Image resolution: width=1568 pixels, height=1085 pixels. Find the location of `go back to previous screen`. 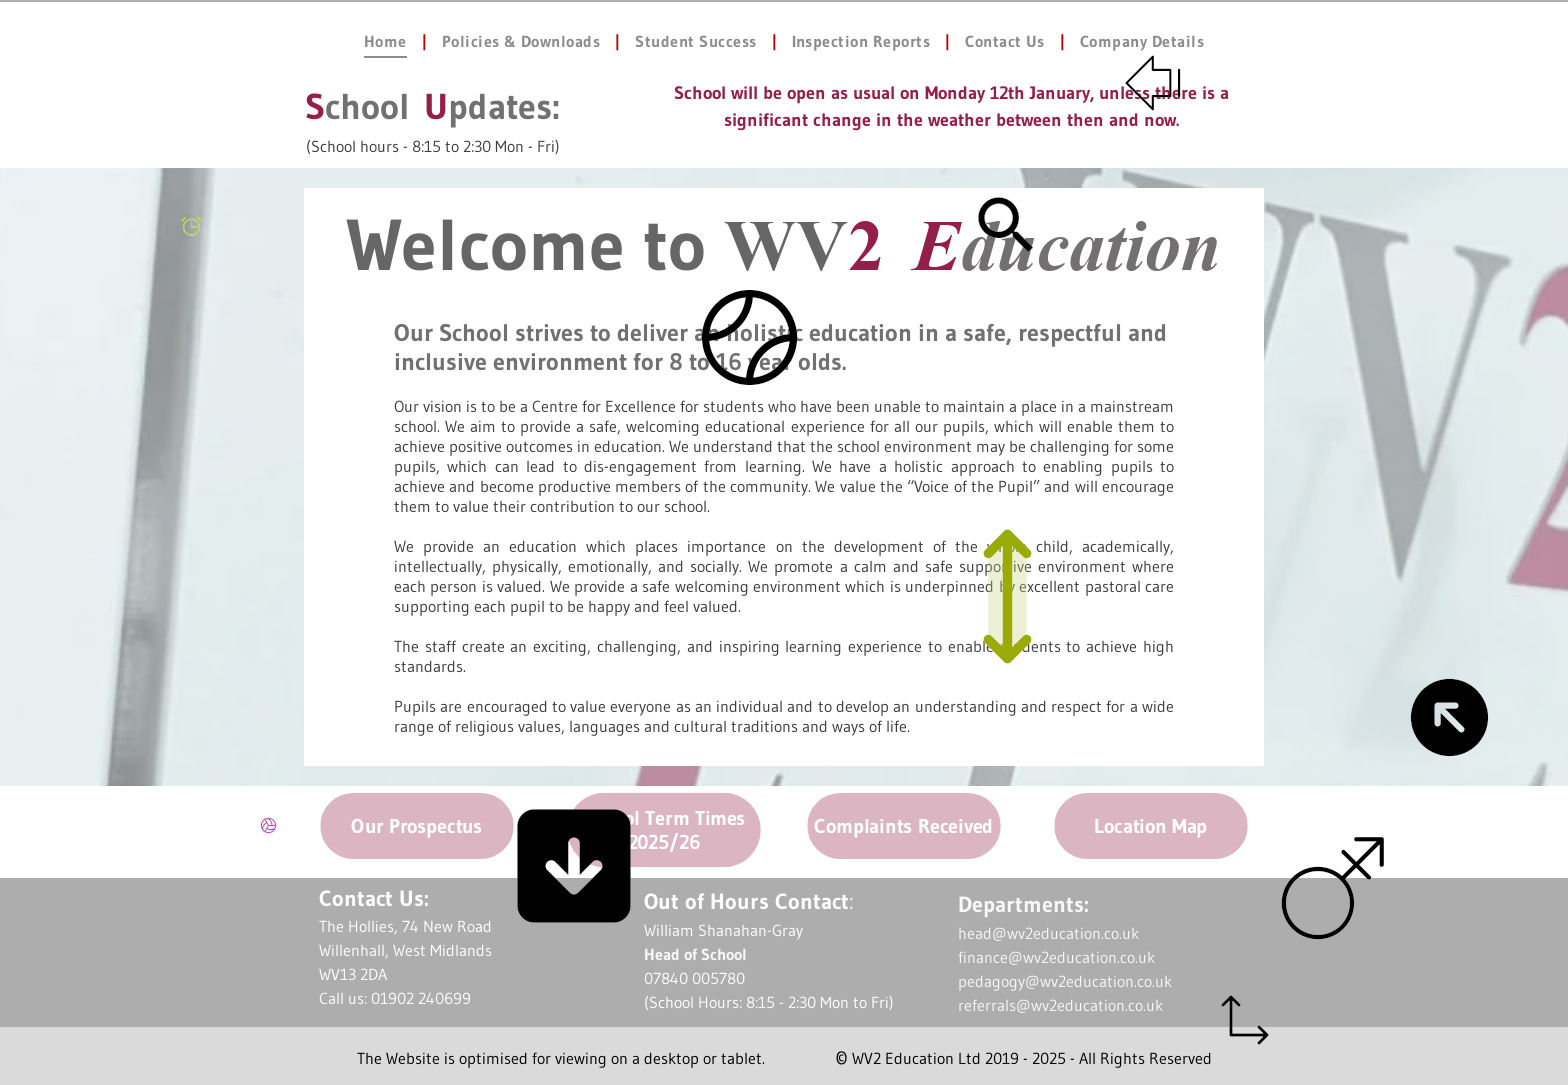

go back to previous screen is located at coordinates (1155, 83).